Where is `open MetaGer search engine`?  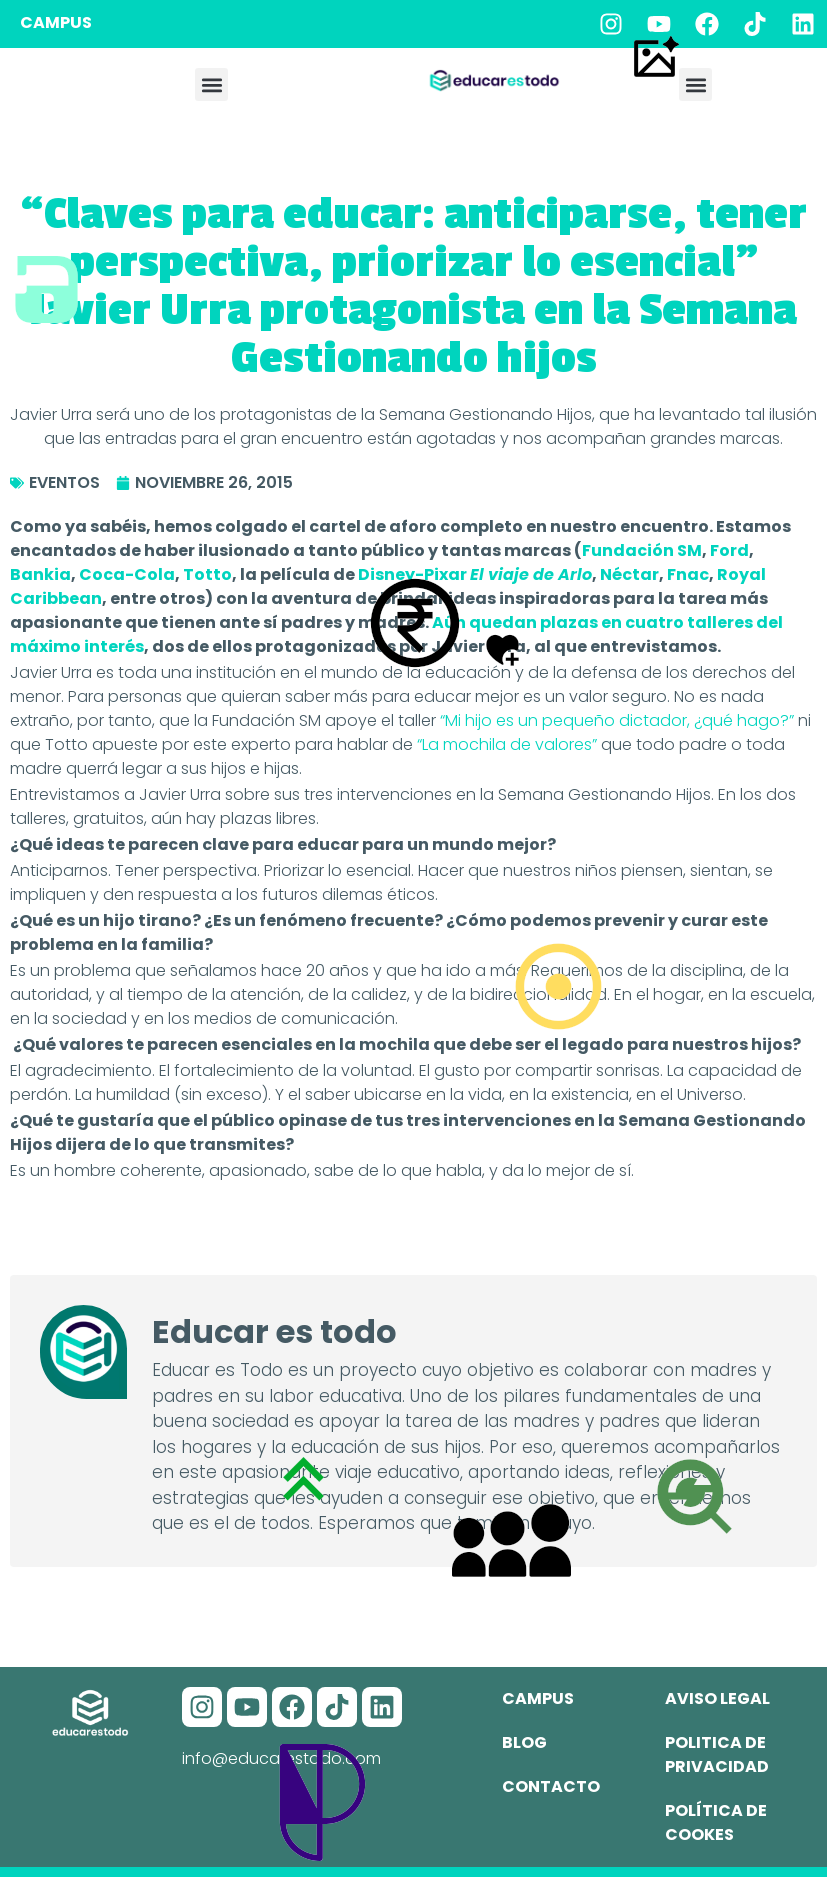
open MetaGer search engine is located at coordinates (46, 289).